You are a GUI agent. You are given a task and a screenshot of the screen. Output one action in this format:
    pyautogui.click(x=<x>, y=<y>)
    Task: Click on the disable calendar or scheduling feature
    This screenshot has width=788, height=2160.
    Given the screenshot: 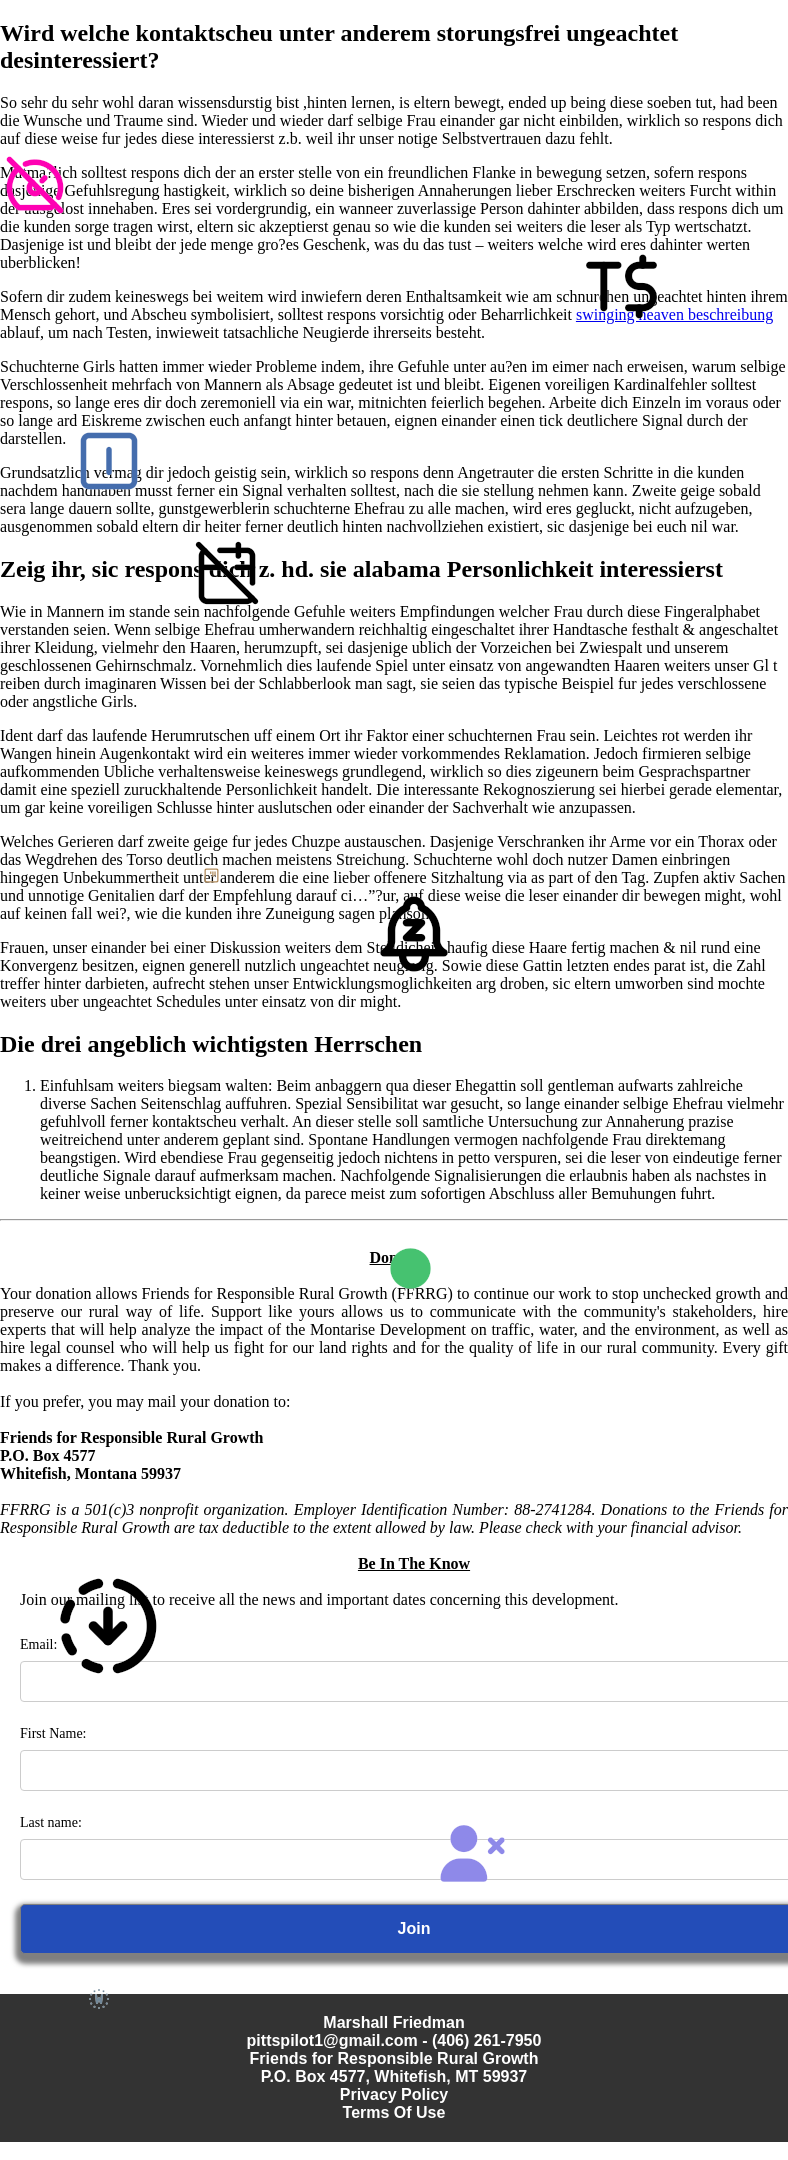 What is the action you would take?
    pyautogui.click(x=227, y=573)
    